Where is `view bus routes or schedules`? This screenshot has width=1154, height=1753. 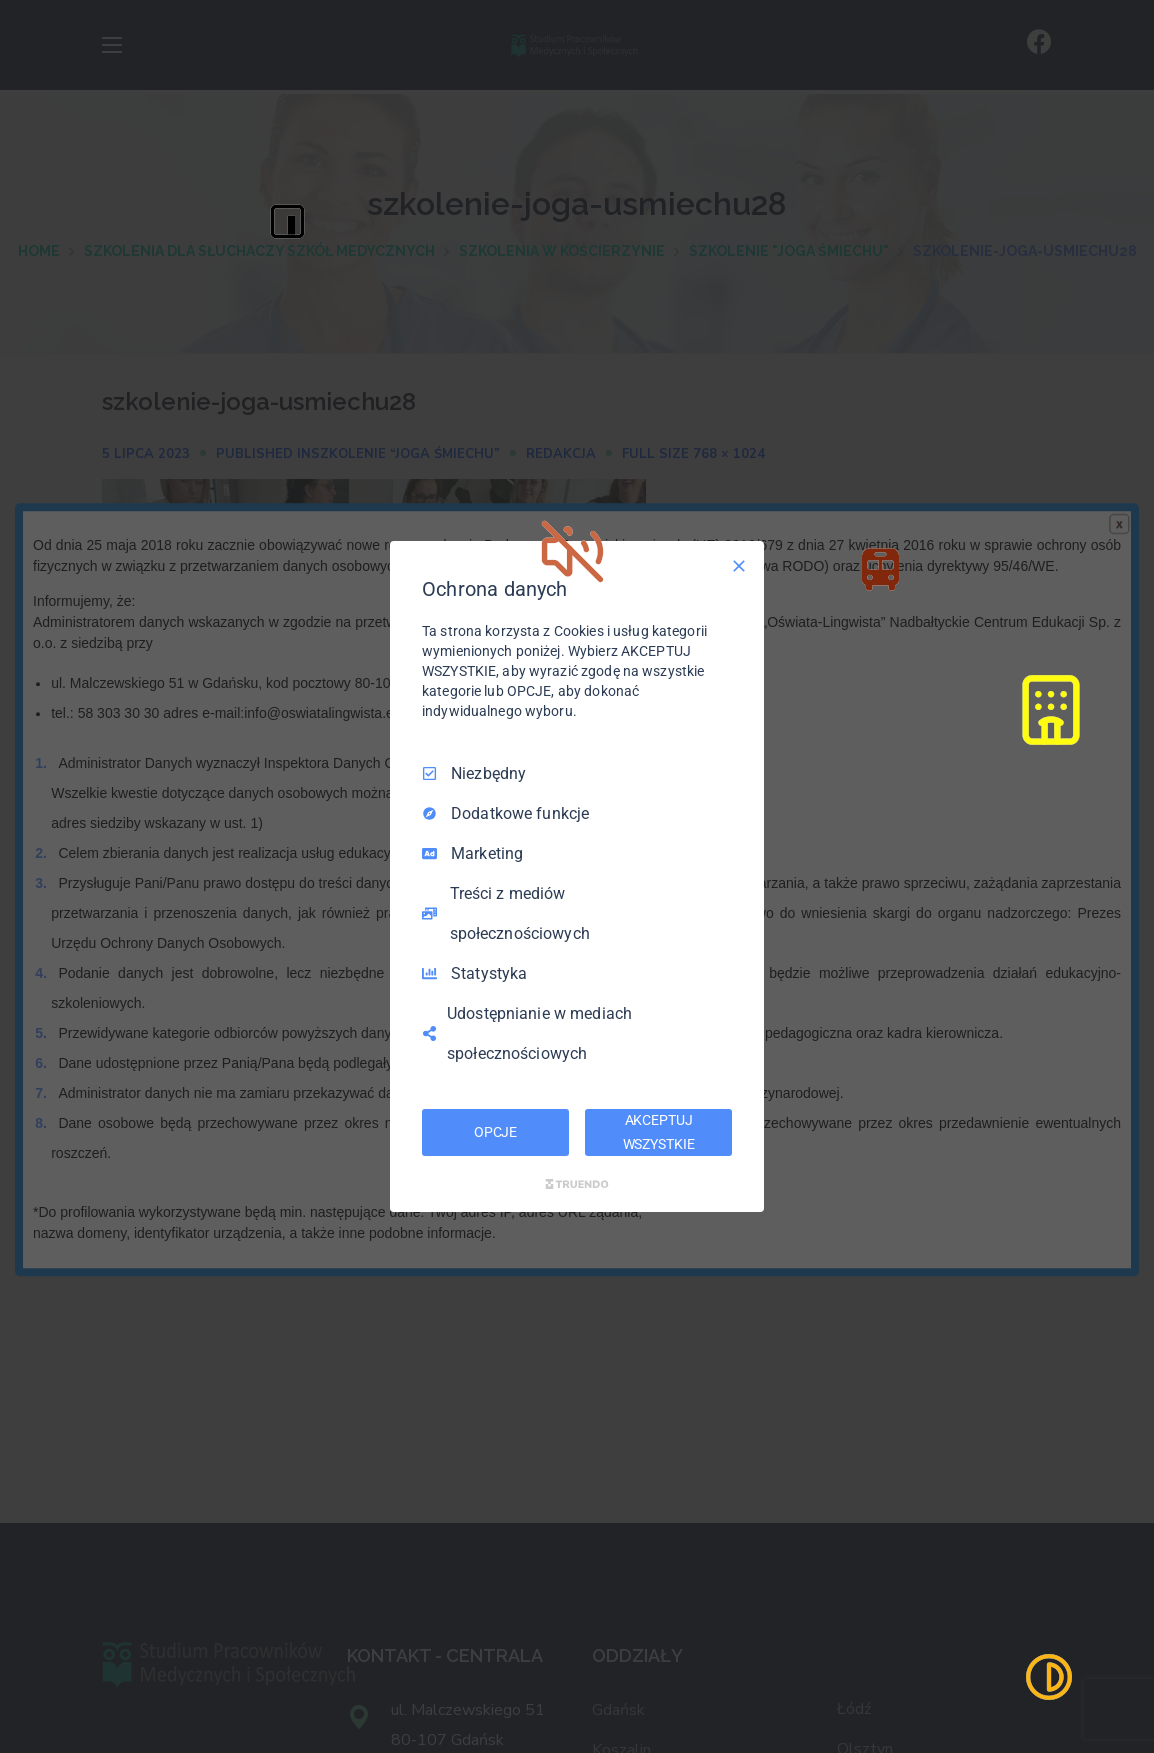 view bus routes or schedules is located at coordinates (880, 569).